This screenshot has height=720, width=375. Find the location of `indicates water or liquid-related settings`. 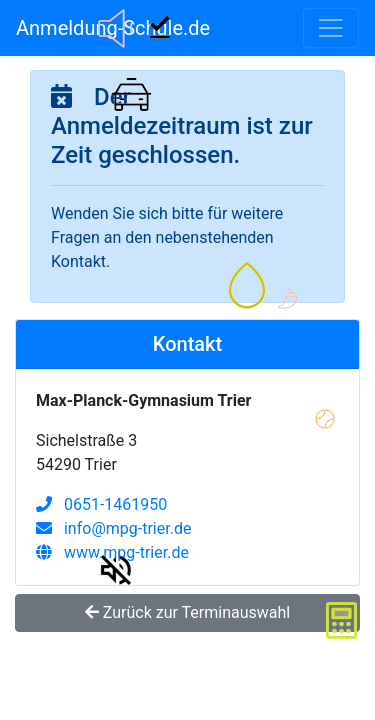

indicates water or liquid-related settings is located at coordinates (247, 287).